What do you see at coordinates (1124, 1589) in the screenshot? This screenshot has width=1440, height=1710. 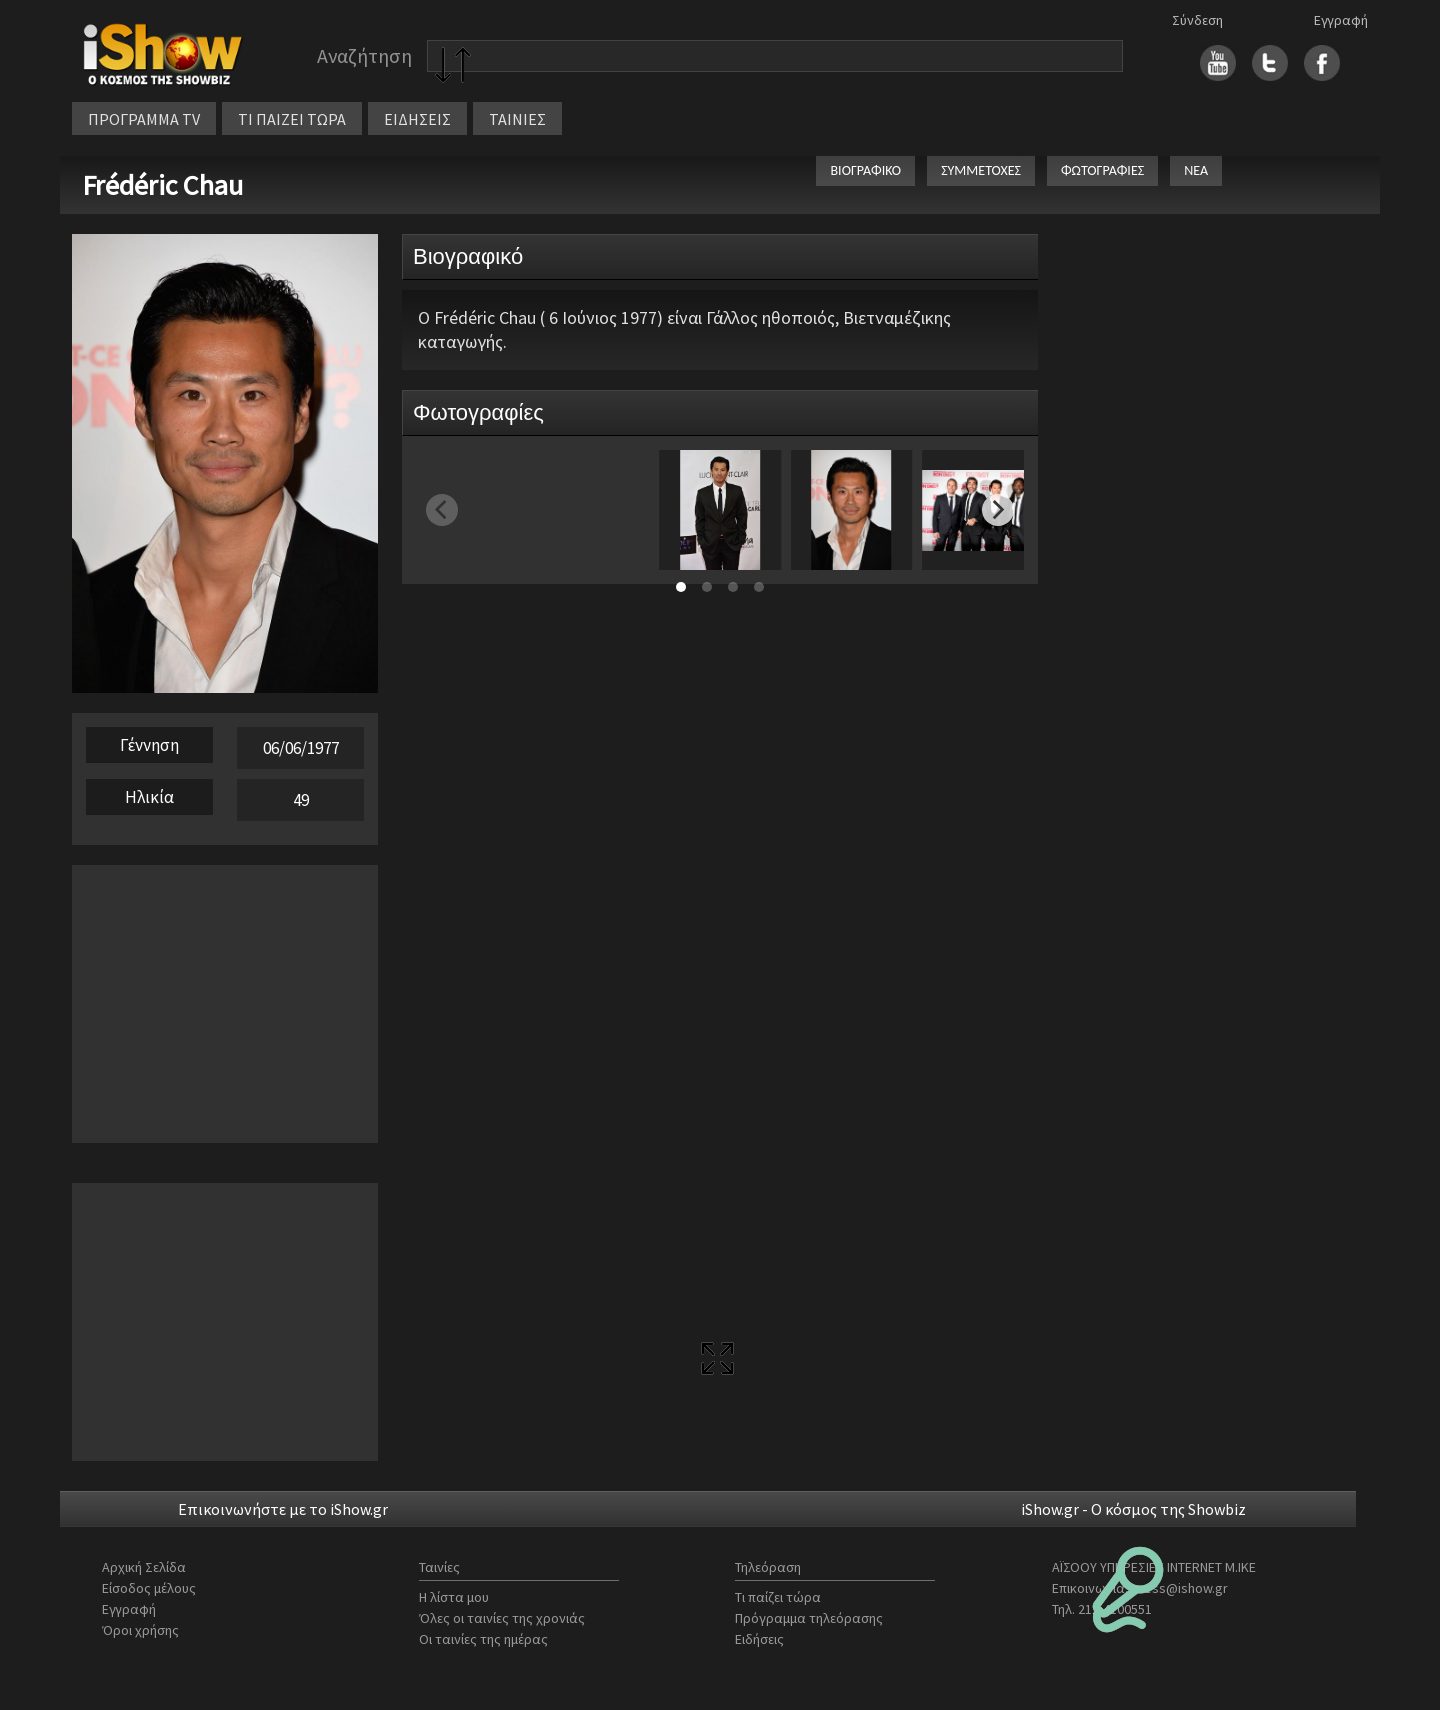 I see `access voice recording or microphone input` at bounding box center [1124, 1589].